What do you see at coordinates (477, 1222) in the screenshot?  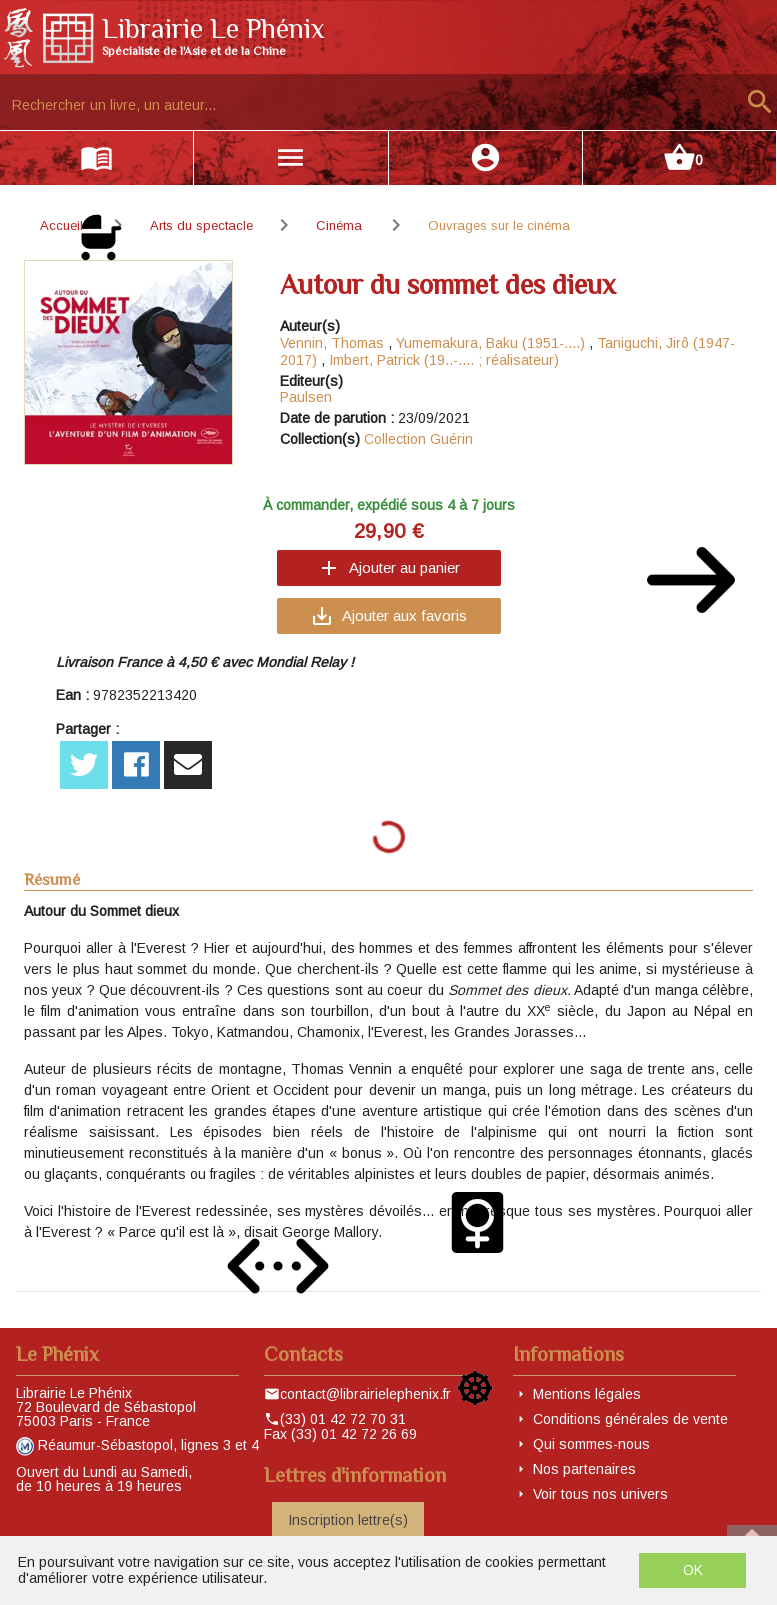 I see `indicates female gender option` at bounding box center [477, 1222].